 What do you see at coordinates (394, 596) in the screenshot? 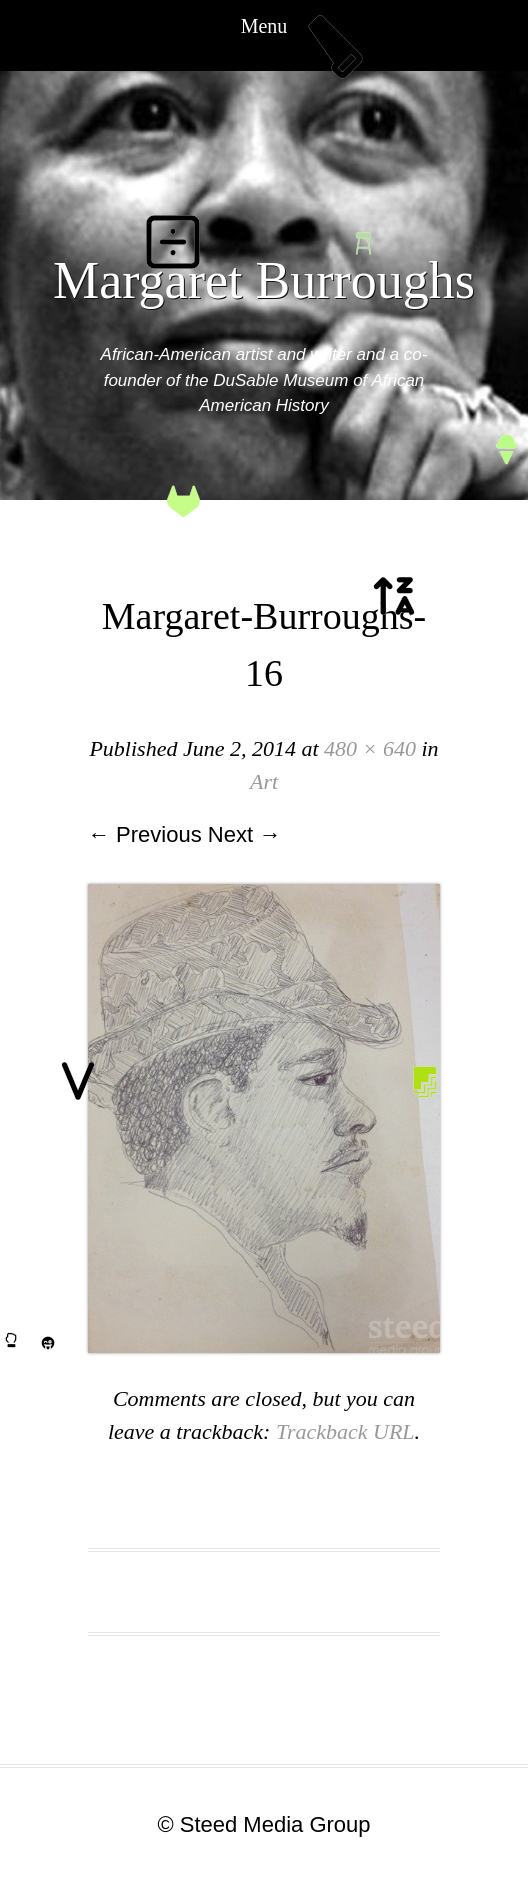
I see `sort list alphabetically from Z to A` at bounding box center [394, 596].